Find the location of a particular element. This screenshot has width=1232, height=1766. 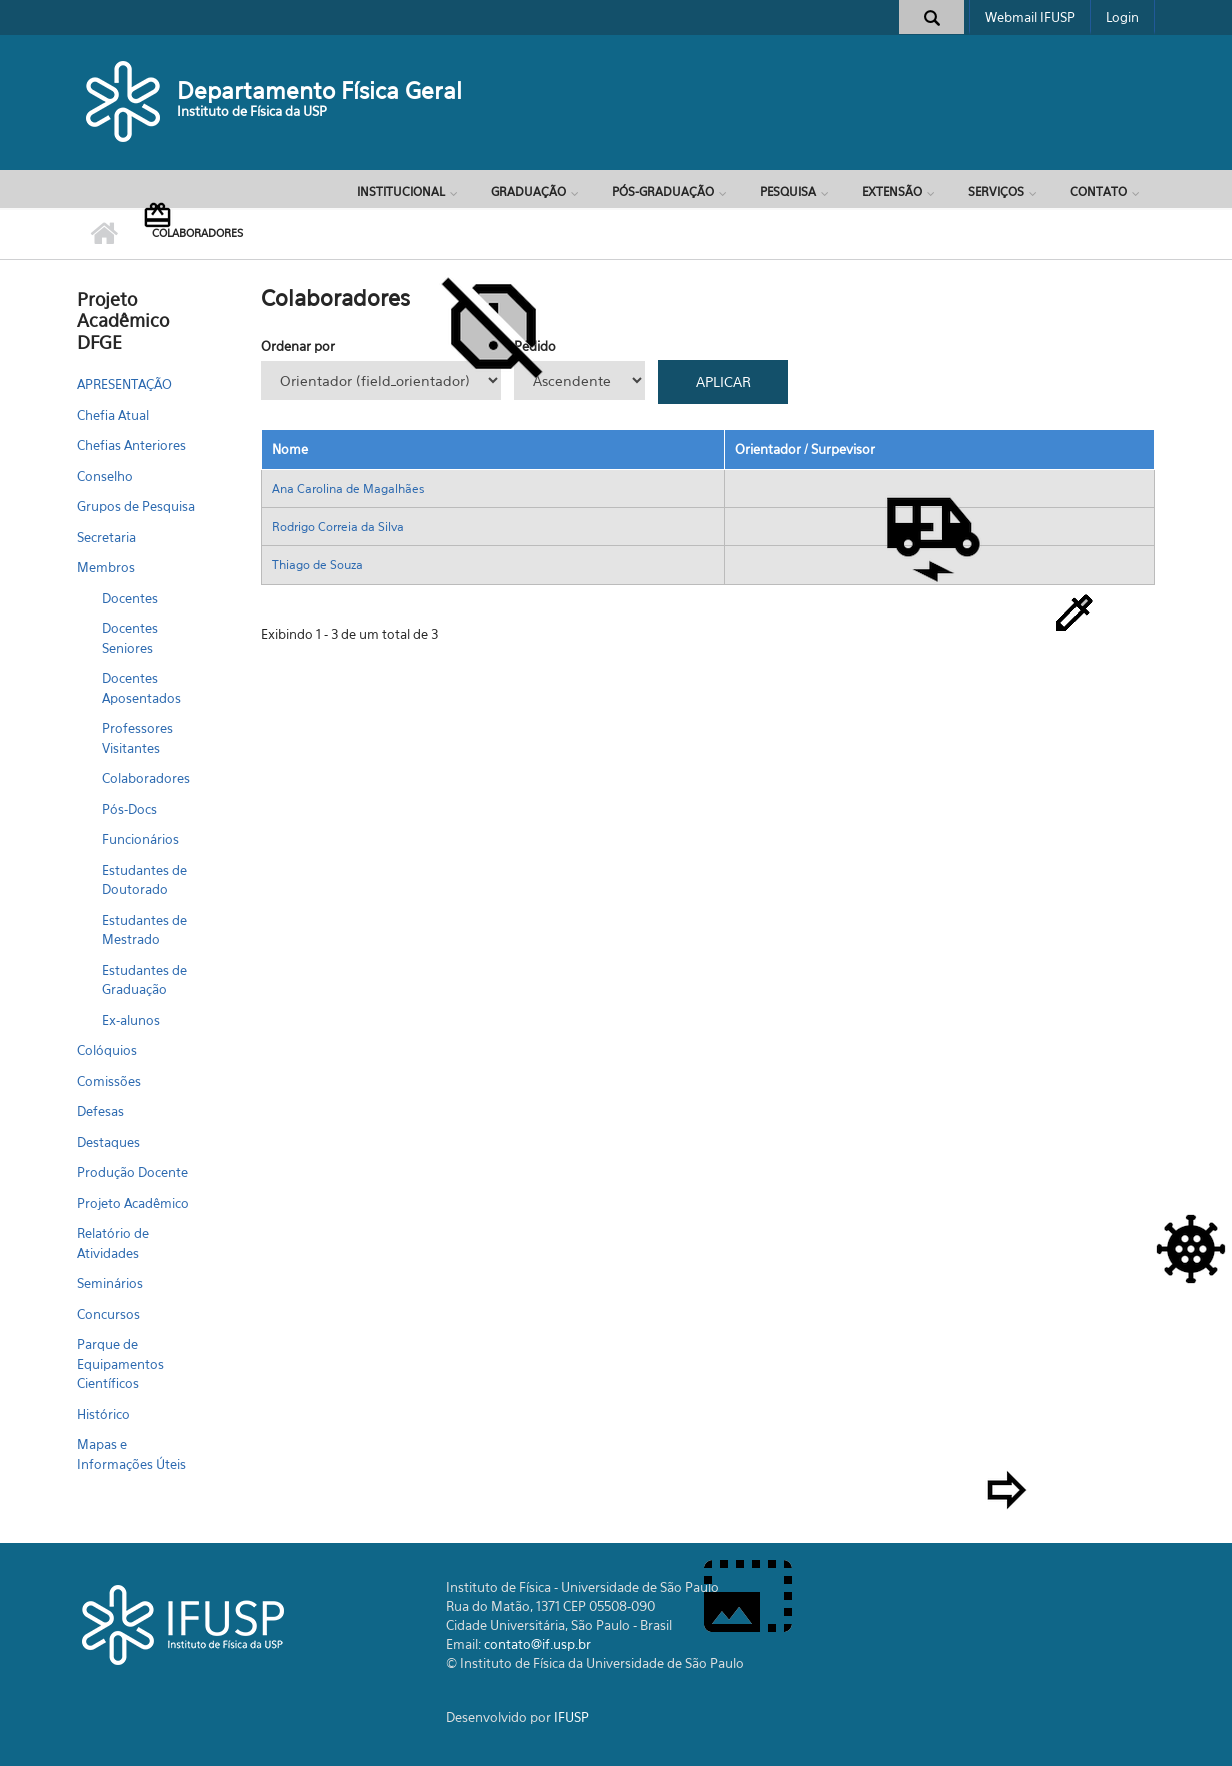

pick a color from the canvas is located at coordinates (1074, 612).